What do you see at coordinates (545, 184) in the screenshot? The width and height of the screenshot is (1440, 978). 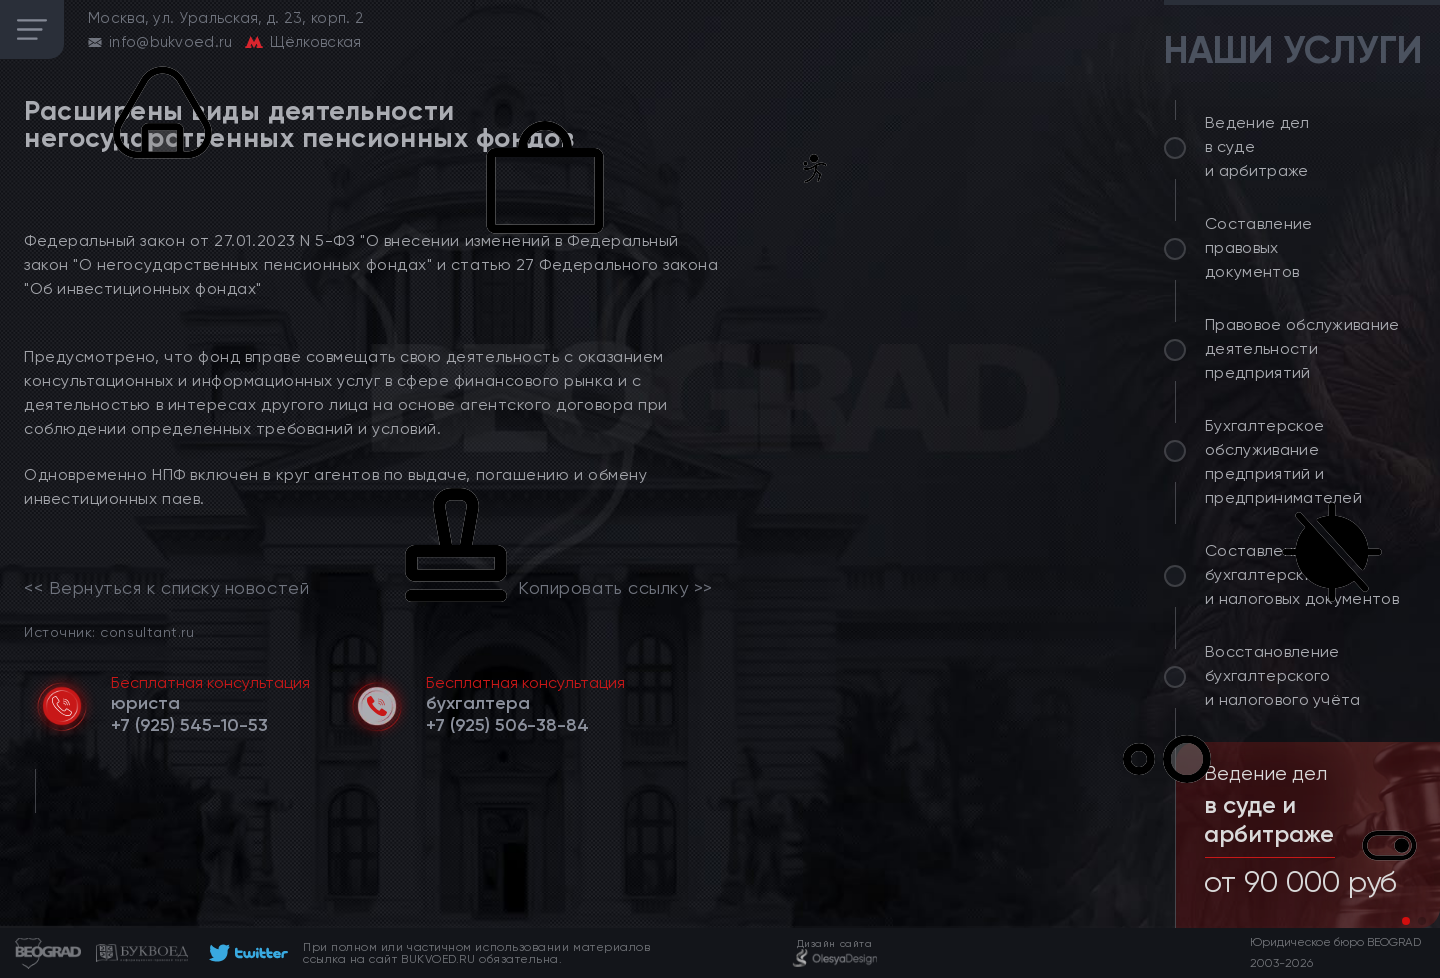 I see `view your shopping bag` at bounding box center [545, 184].